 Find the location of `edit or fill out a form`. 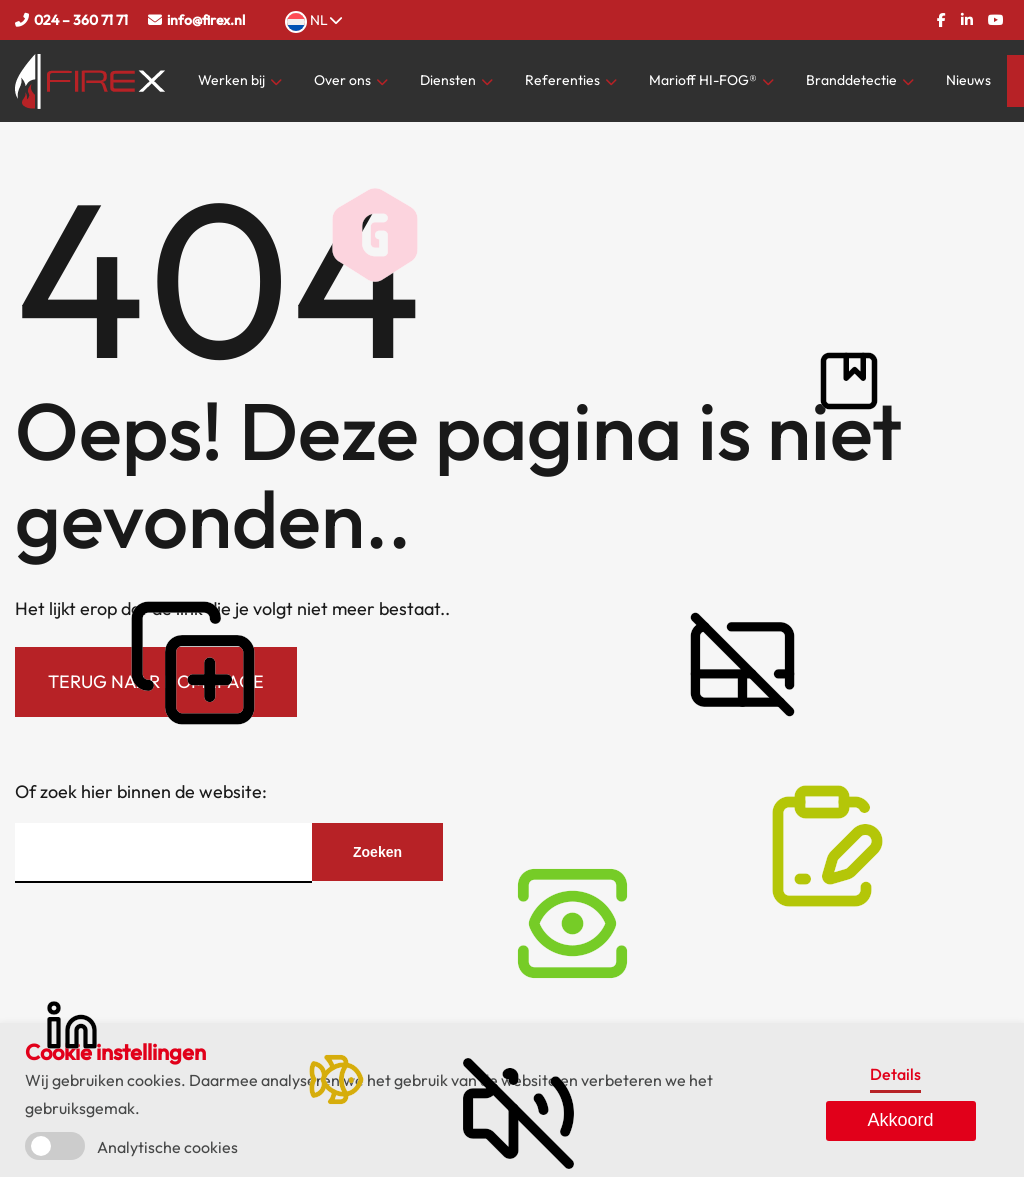

edit or fill out a form is located at coordinates (822, 846).